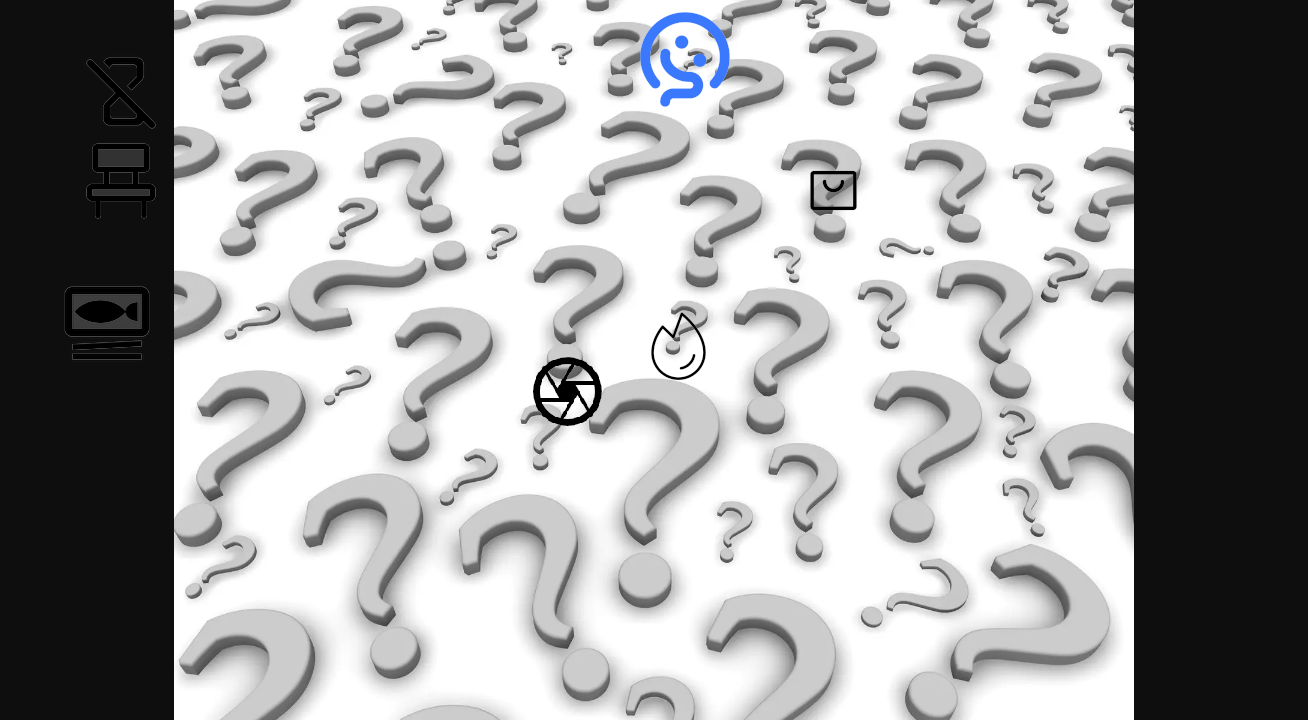  I want to click on timer or countdown feature disabled, so click(123, 91).